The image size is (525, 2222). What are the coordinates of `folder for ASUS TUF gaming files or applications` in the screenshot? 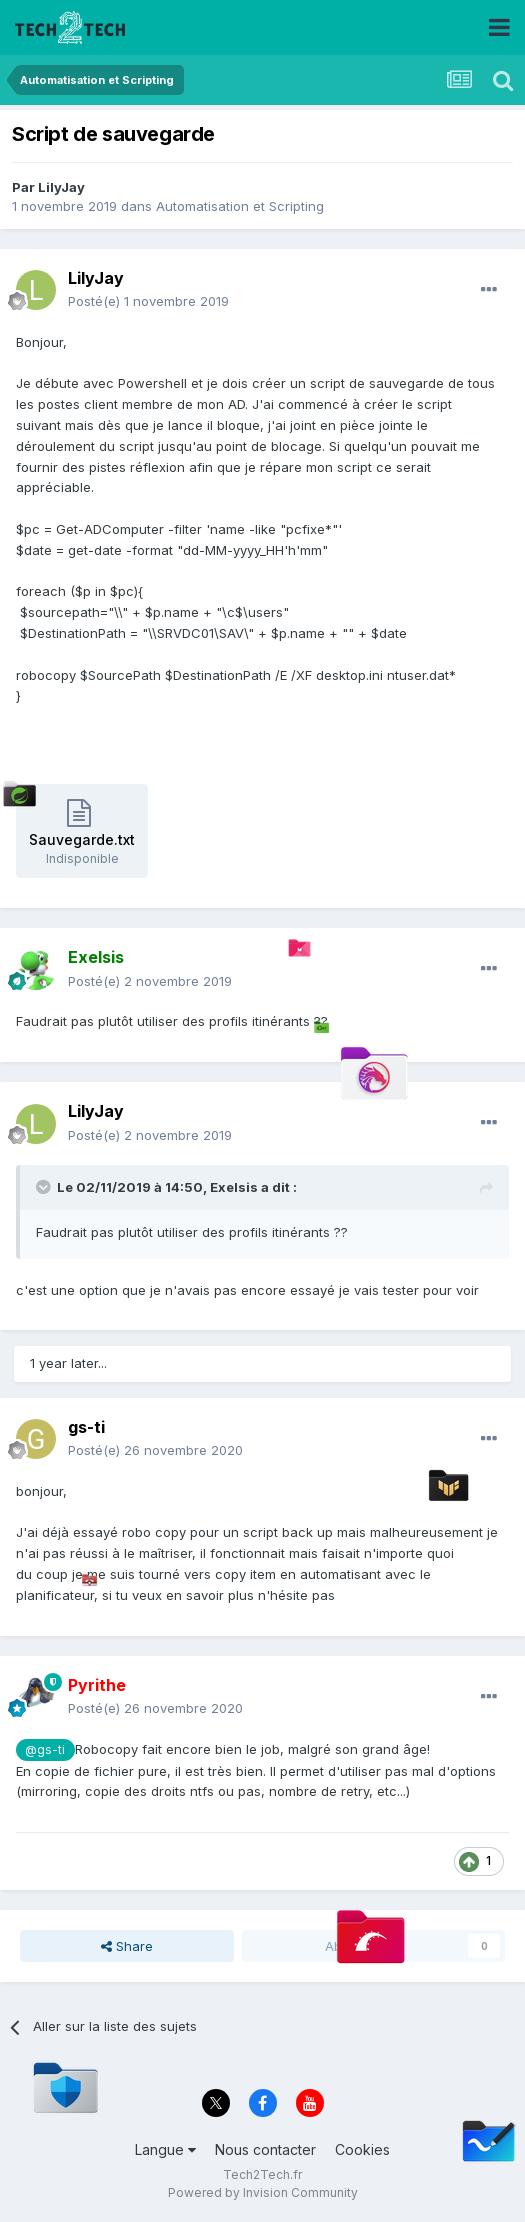 It's located at (448, 1486).